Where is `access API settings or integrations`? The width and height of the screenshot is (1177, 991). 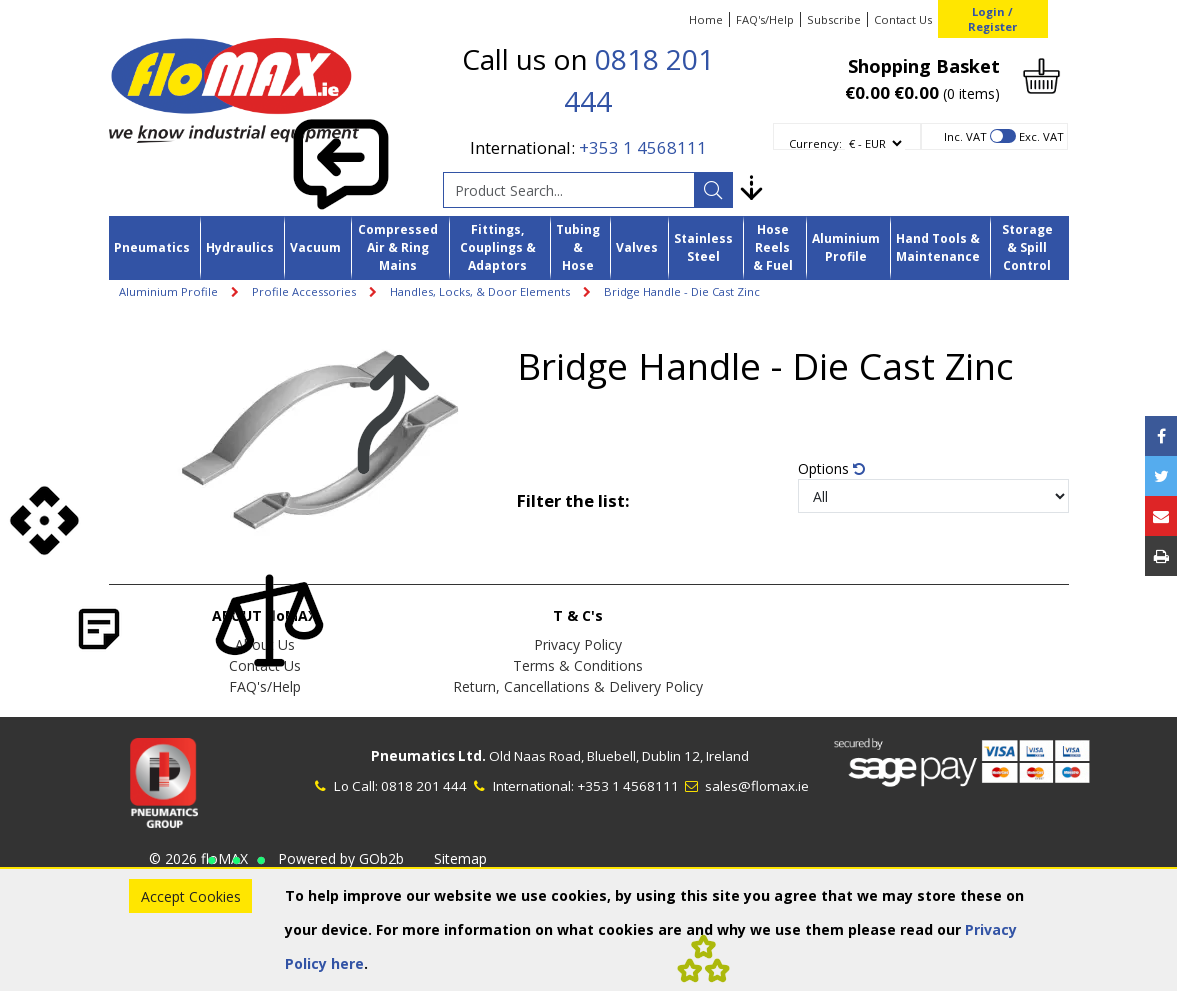 access API settings or integrations is located at coordinates (44, 520).